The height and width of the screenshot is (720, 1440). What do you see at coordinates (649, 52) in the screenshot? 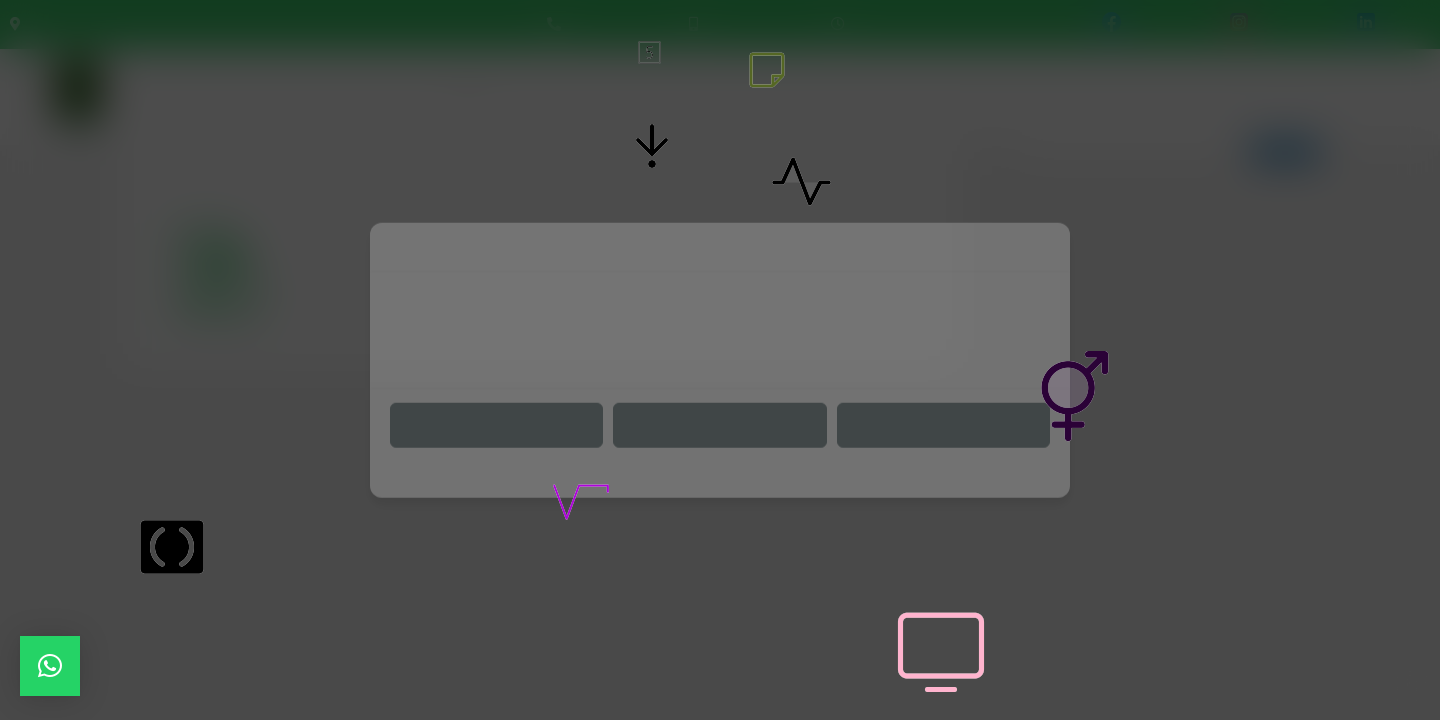
I see `select or navigate to item number five` at bounding box center [649, 52].